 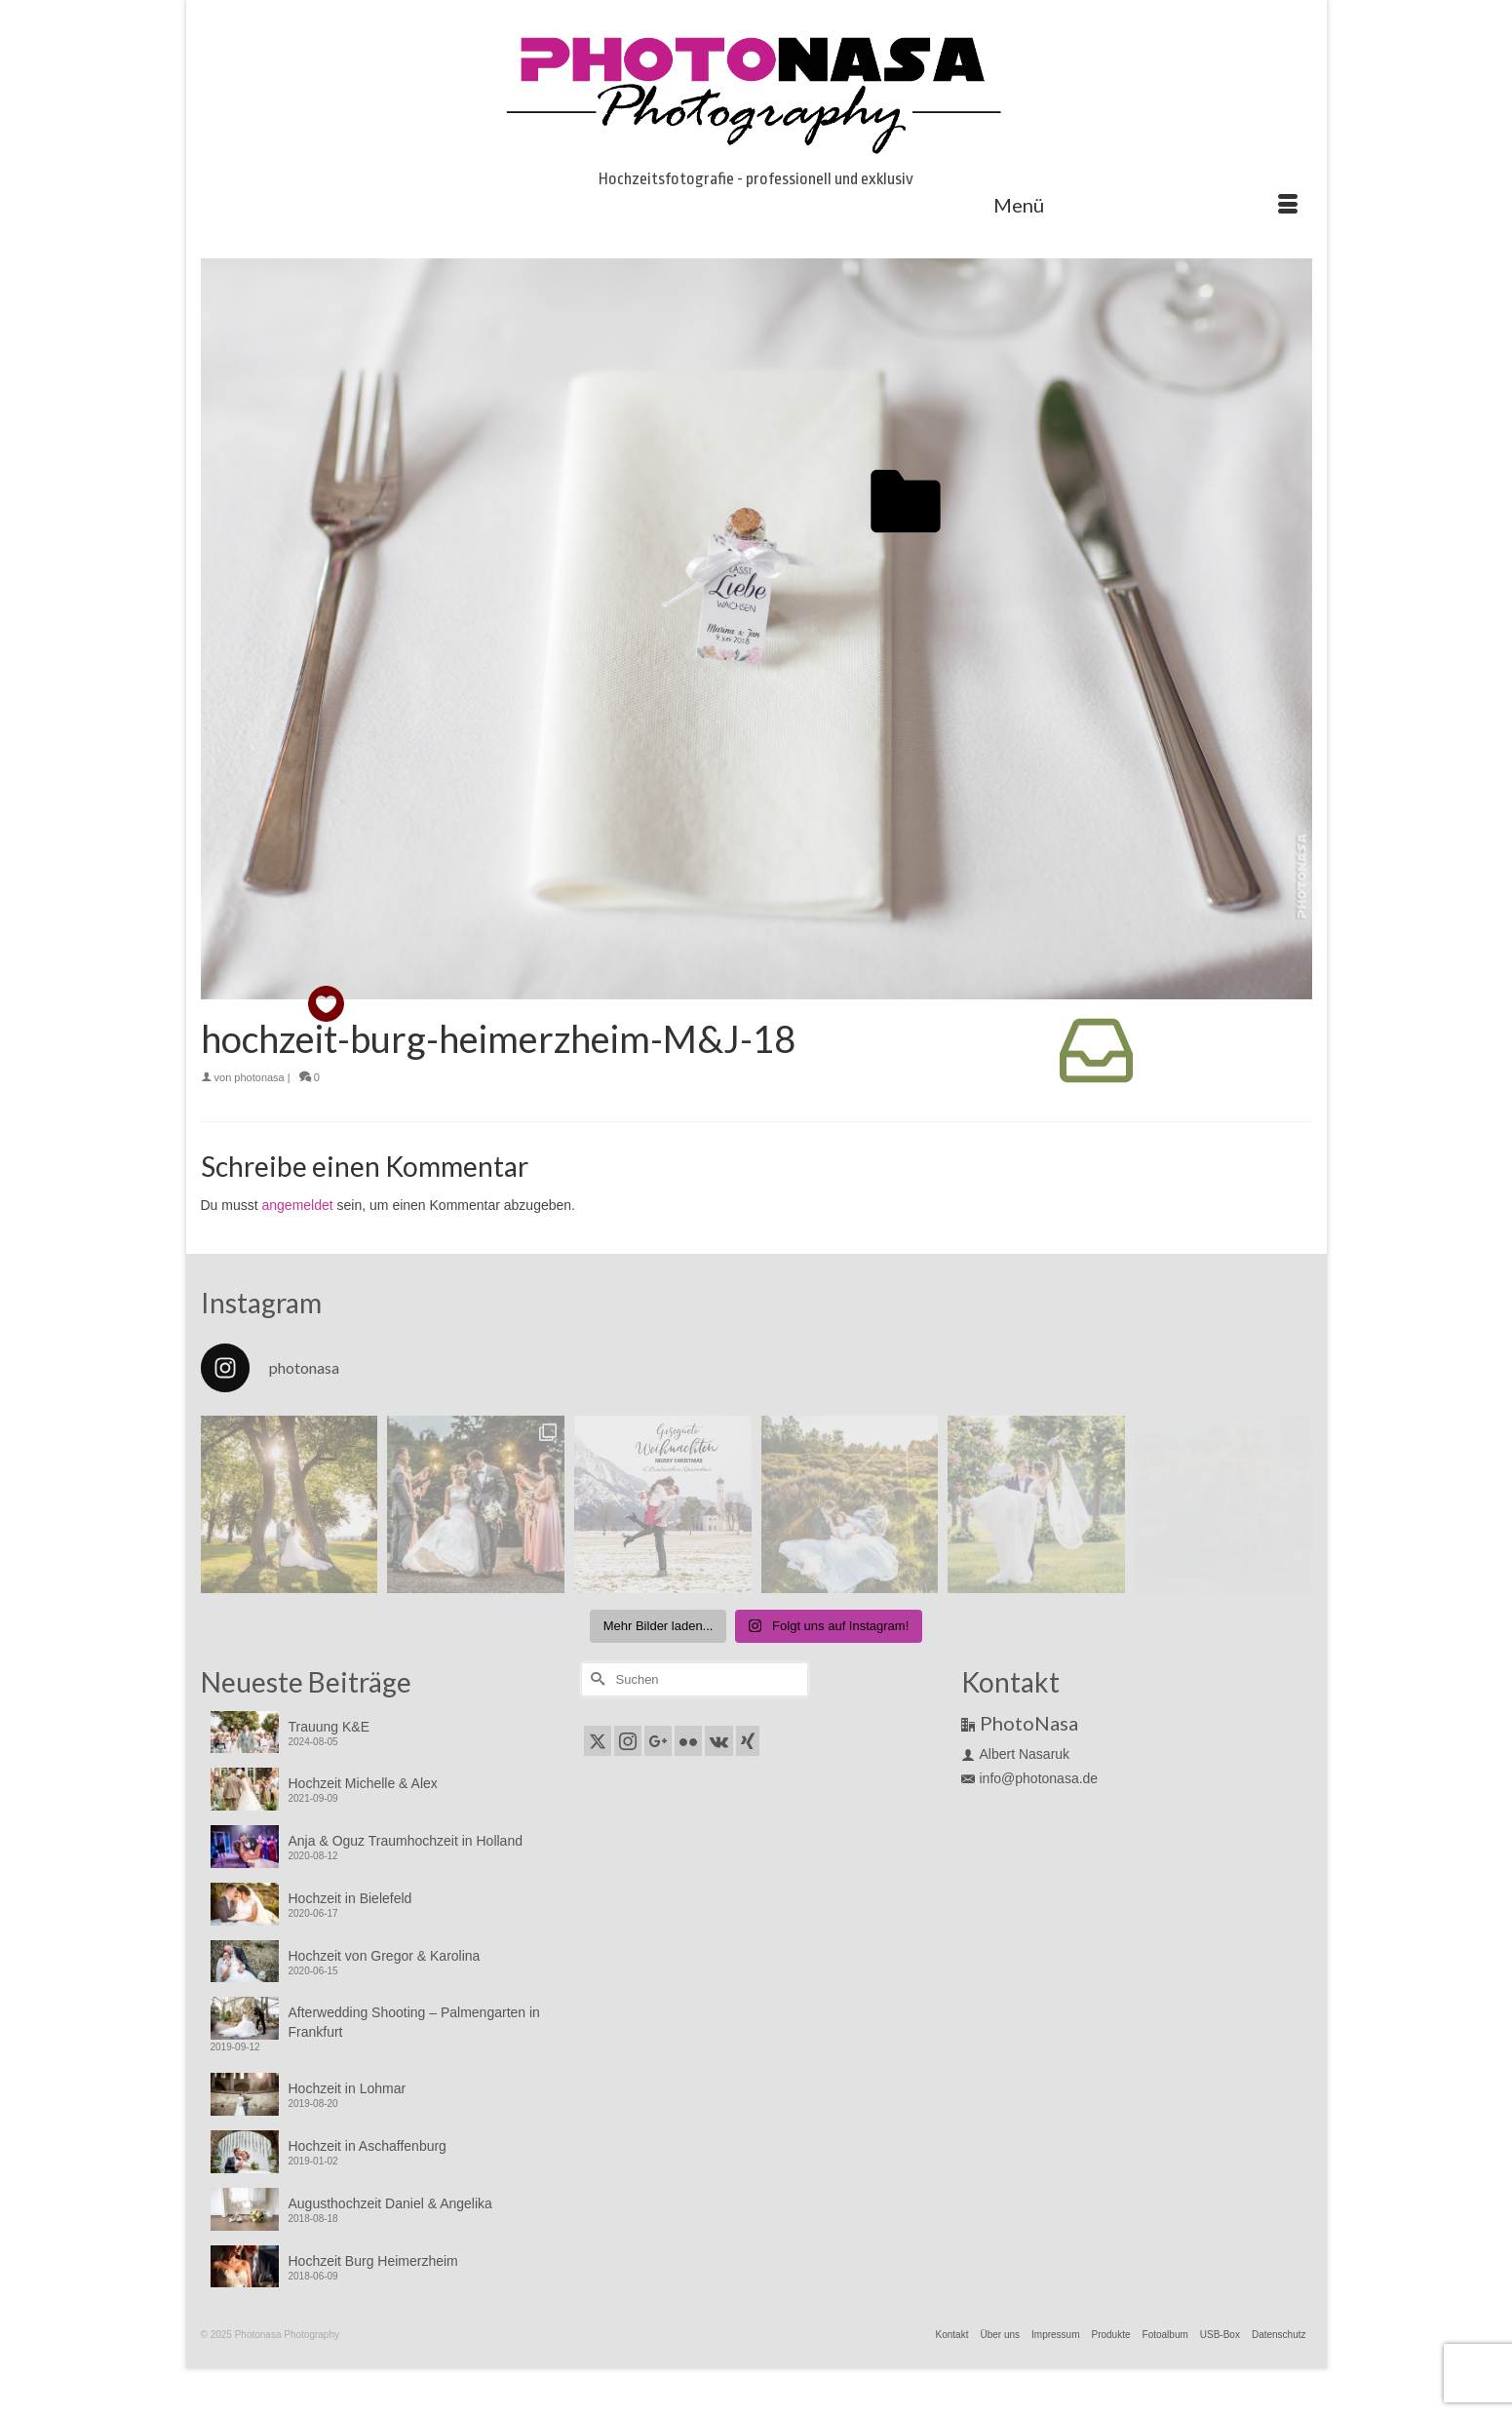 I want to click on view your inbox, so click(x=1096, y=1050).